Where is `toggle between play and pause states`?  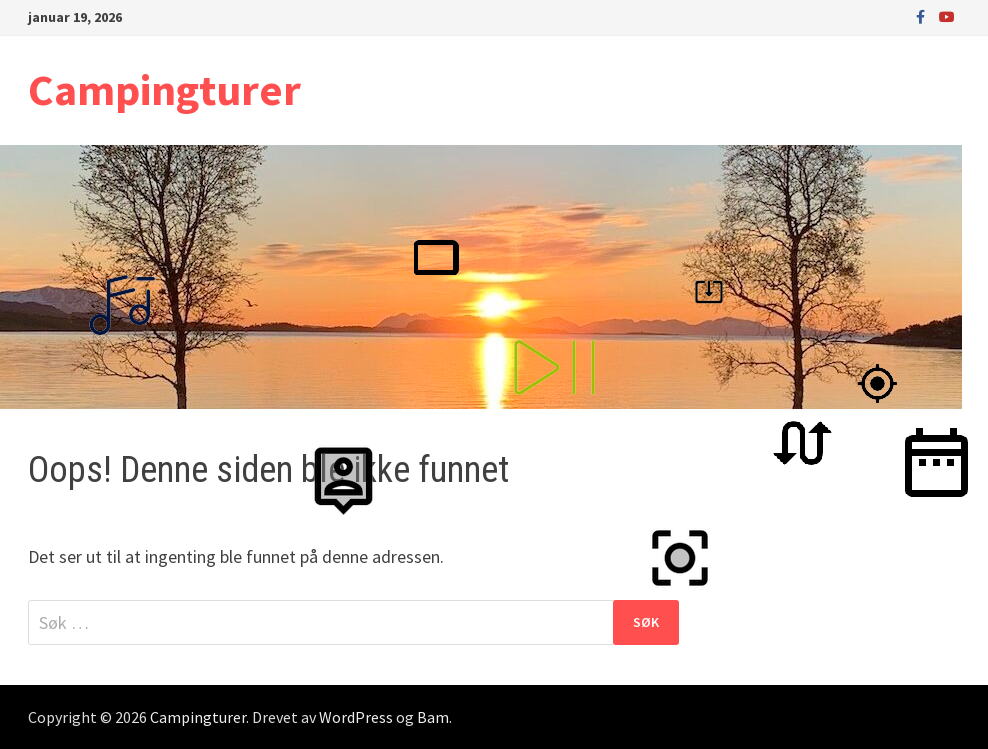 toggle between play and pause states is located at coordinates (554, 367).